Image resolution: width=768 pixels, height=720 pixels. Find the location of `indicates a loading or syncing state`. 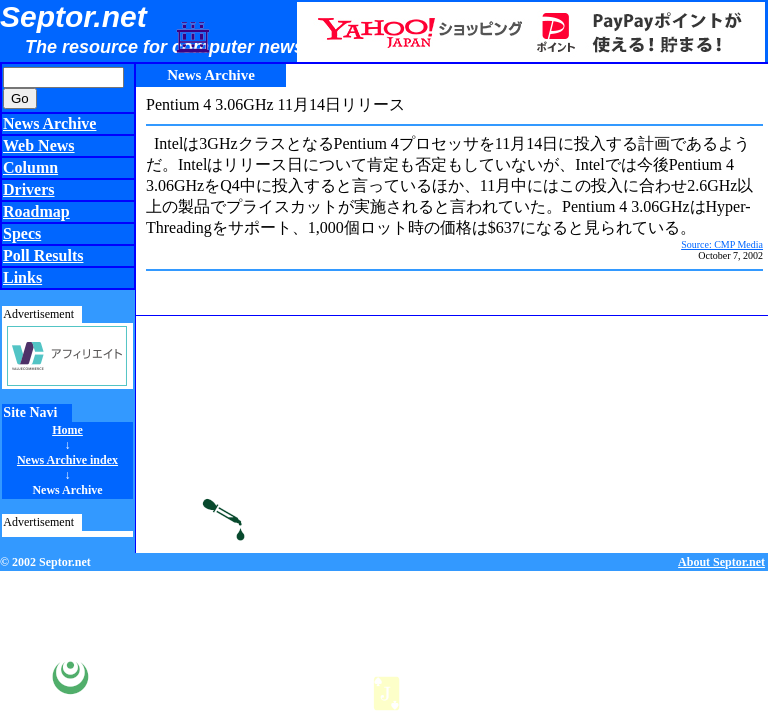

indicates a loading or syncing state is located at coordinates (70, 677).